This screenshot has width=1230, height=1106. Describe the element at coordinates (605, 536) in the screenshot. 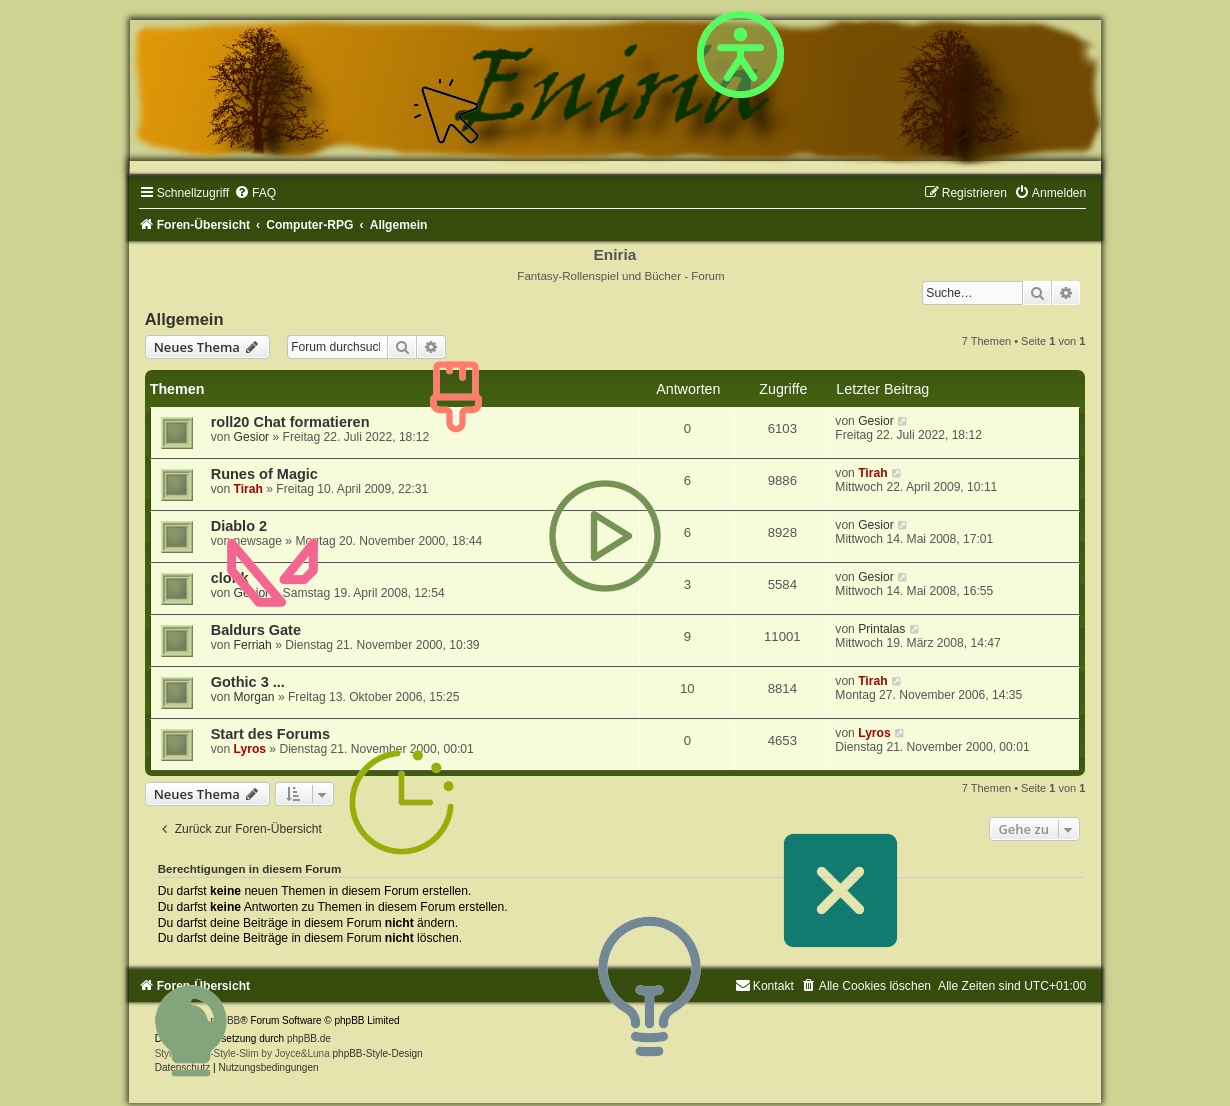

I see `play media or video content` at that location.